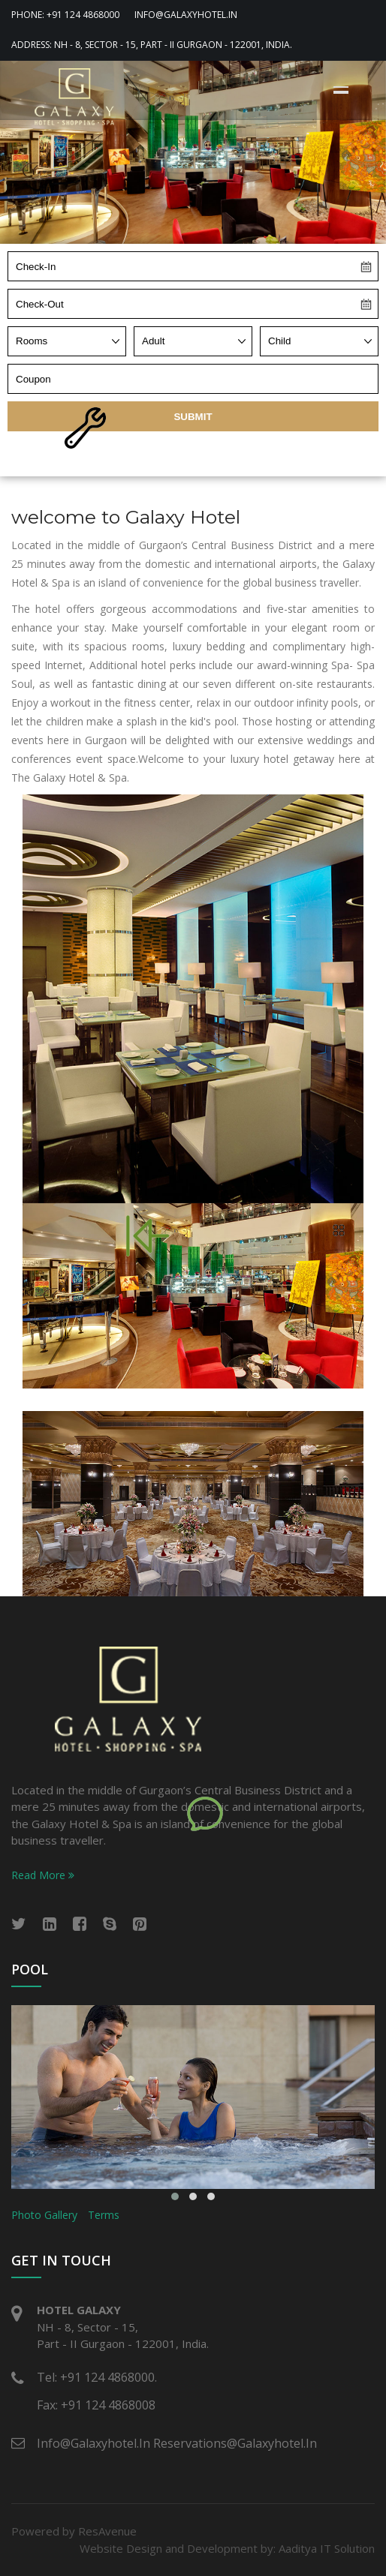  Describe the element at coordinates (146, 1235) in the screenshot. I see `go back to the beginning` at that location.